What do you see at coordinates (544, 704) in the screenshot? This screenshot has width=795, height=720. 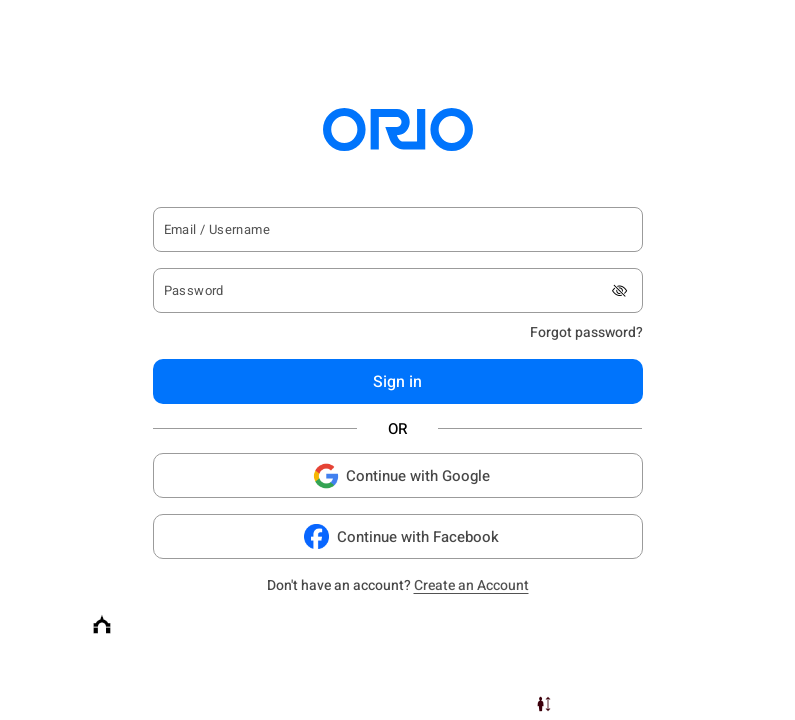 I see `set or adjust character height` at bounding box center [544, 704].